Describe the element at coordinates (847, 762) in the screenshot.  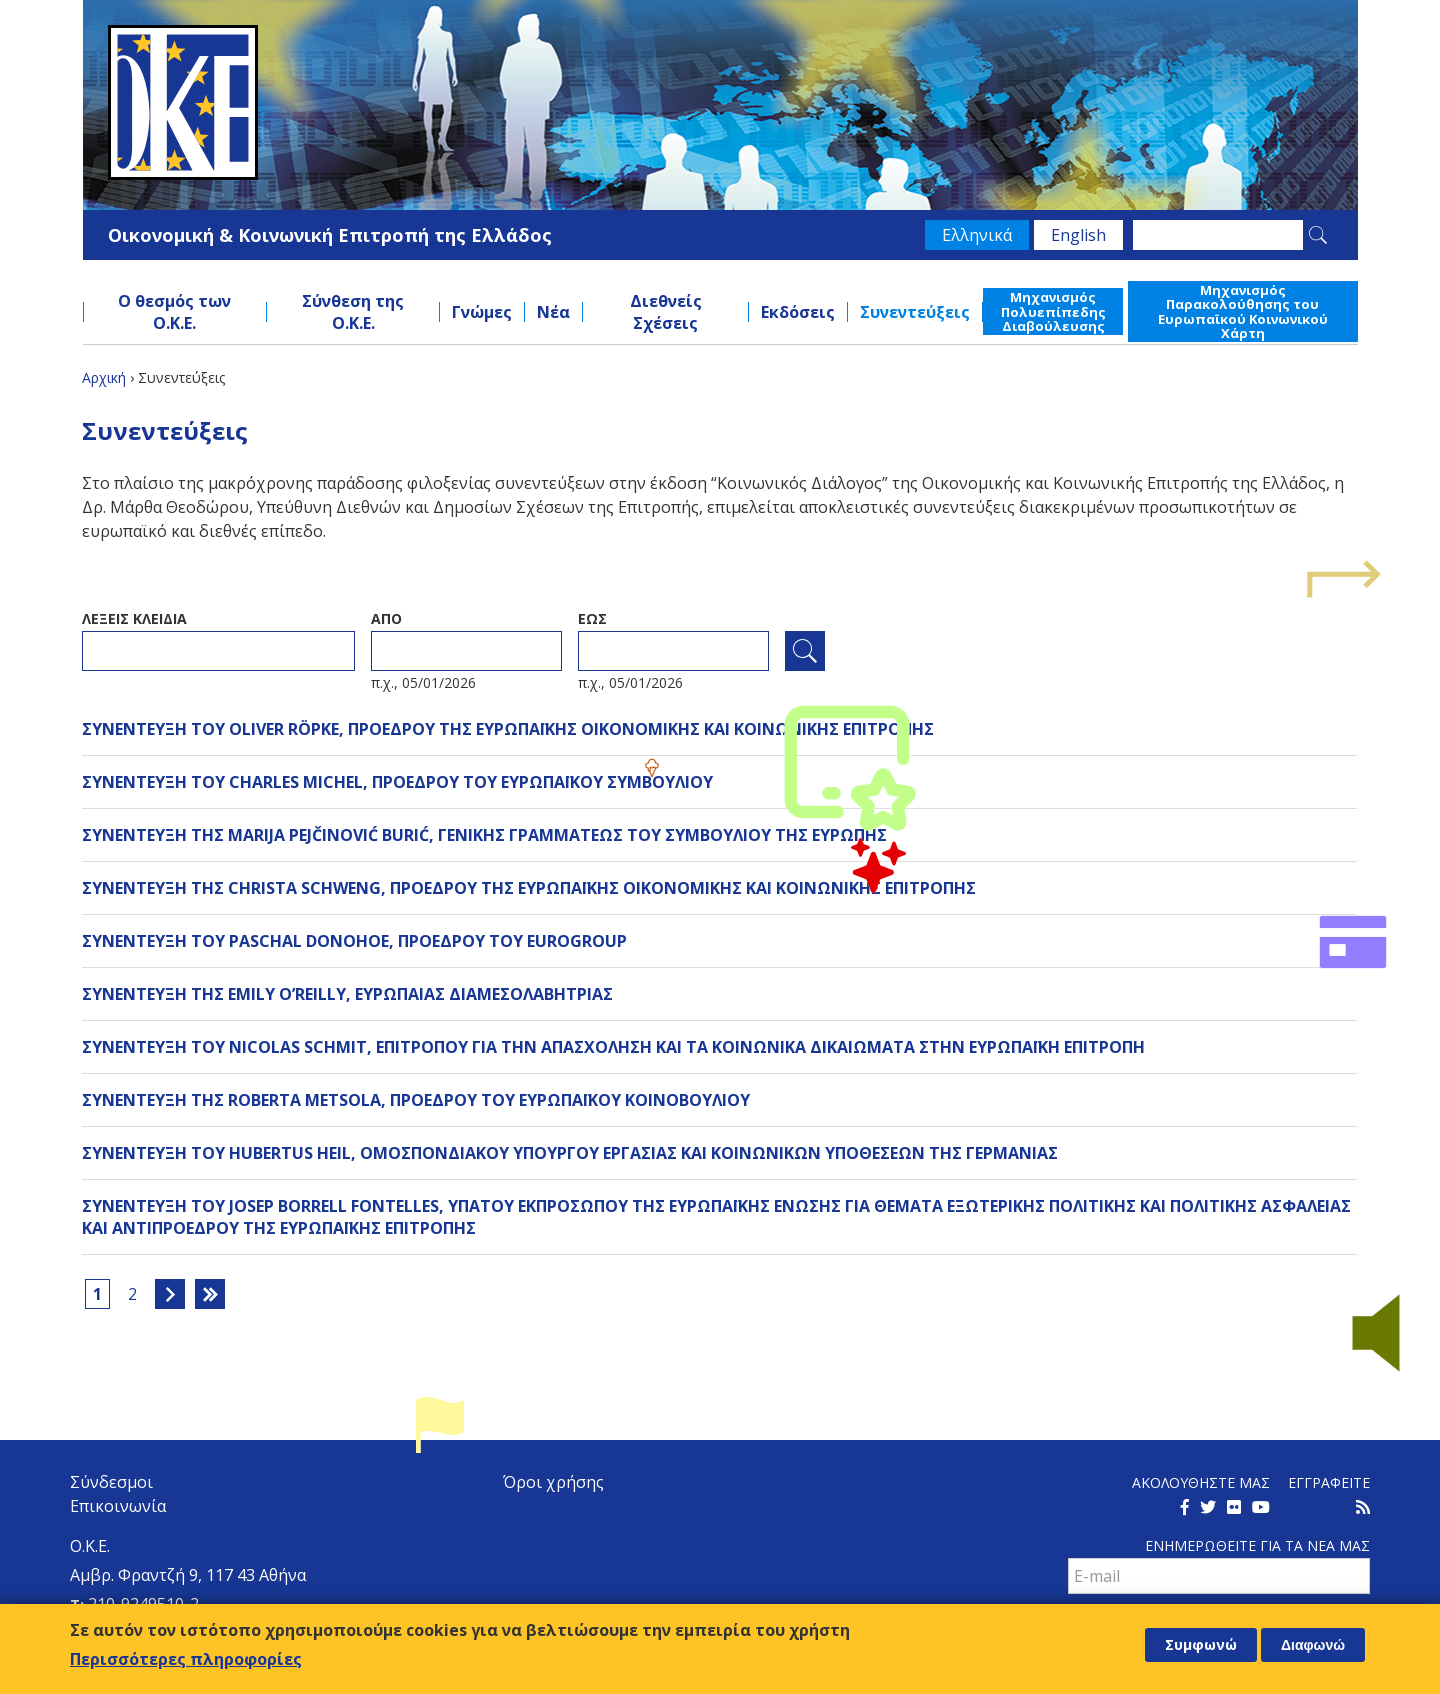
I see `mark this tablet as a favorite device` at that location.